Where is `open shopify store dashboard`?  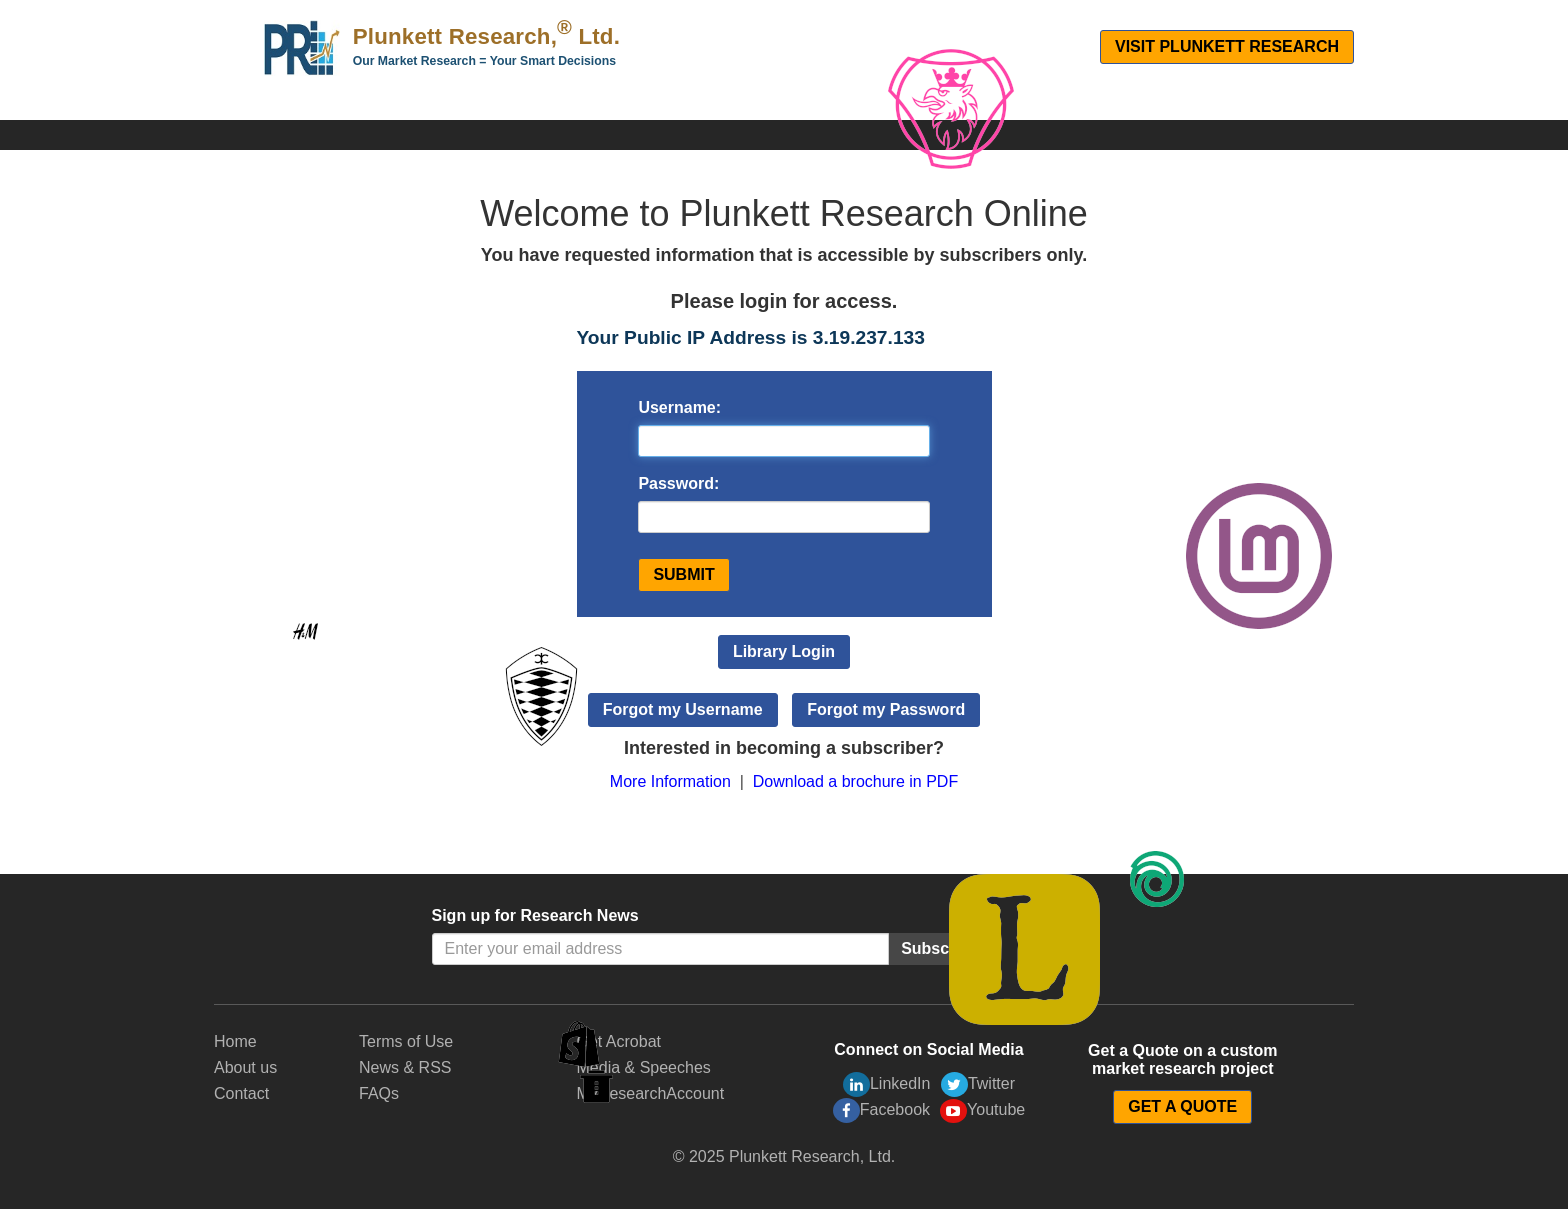
open shopify store dashboard is located at coordinates (579, 1044).